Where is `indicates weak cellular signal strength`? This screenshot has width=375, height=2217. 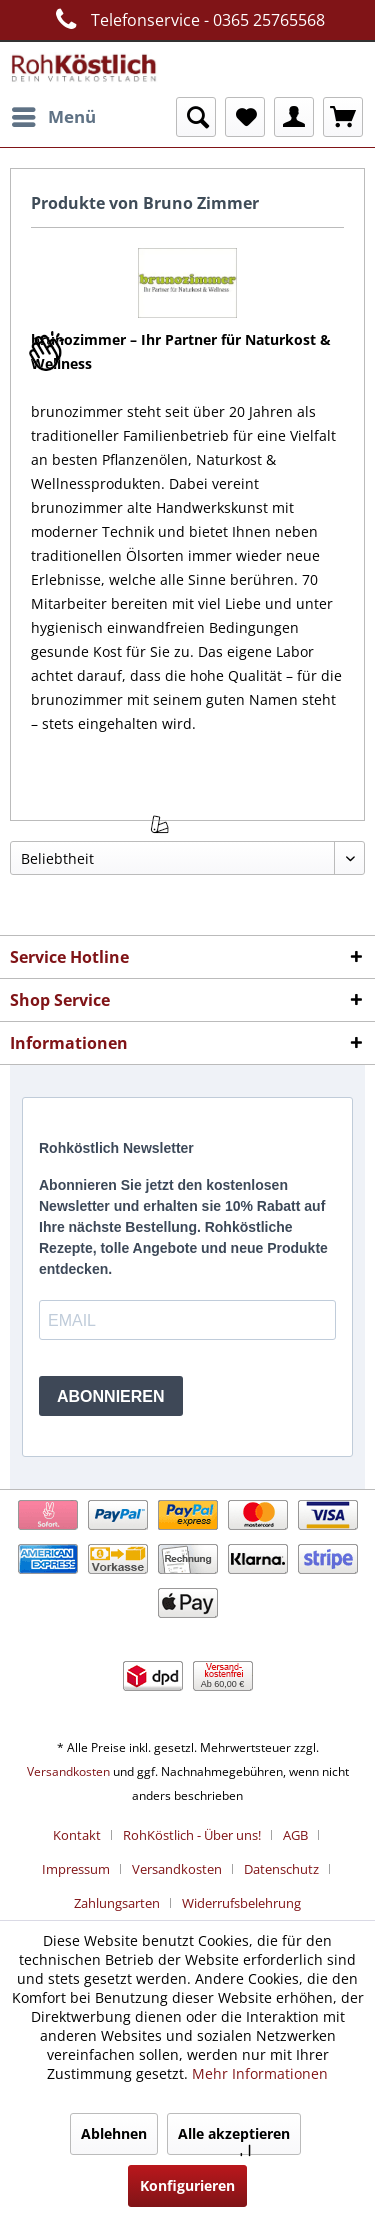 indicates weak cellular signal strength is located at coordinates (259, 2140).